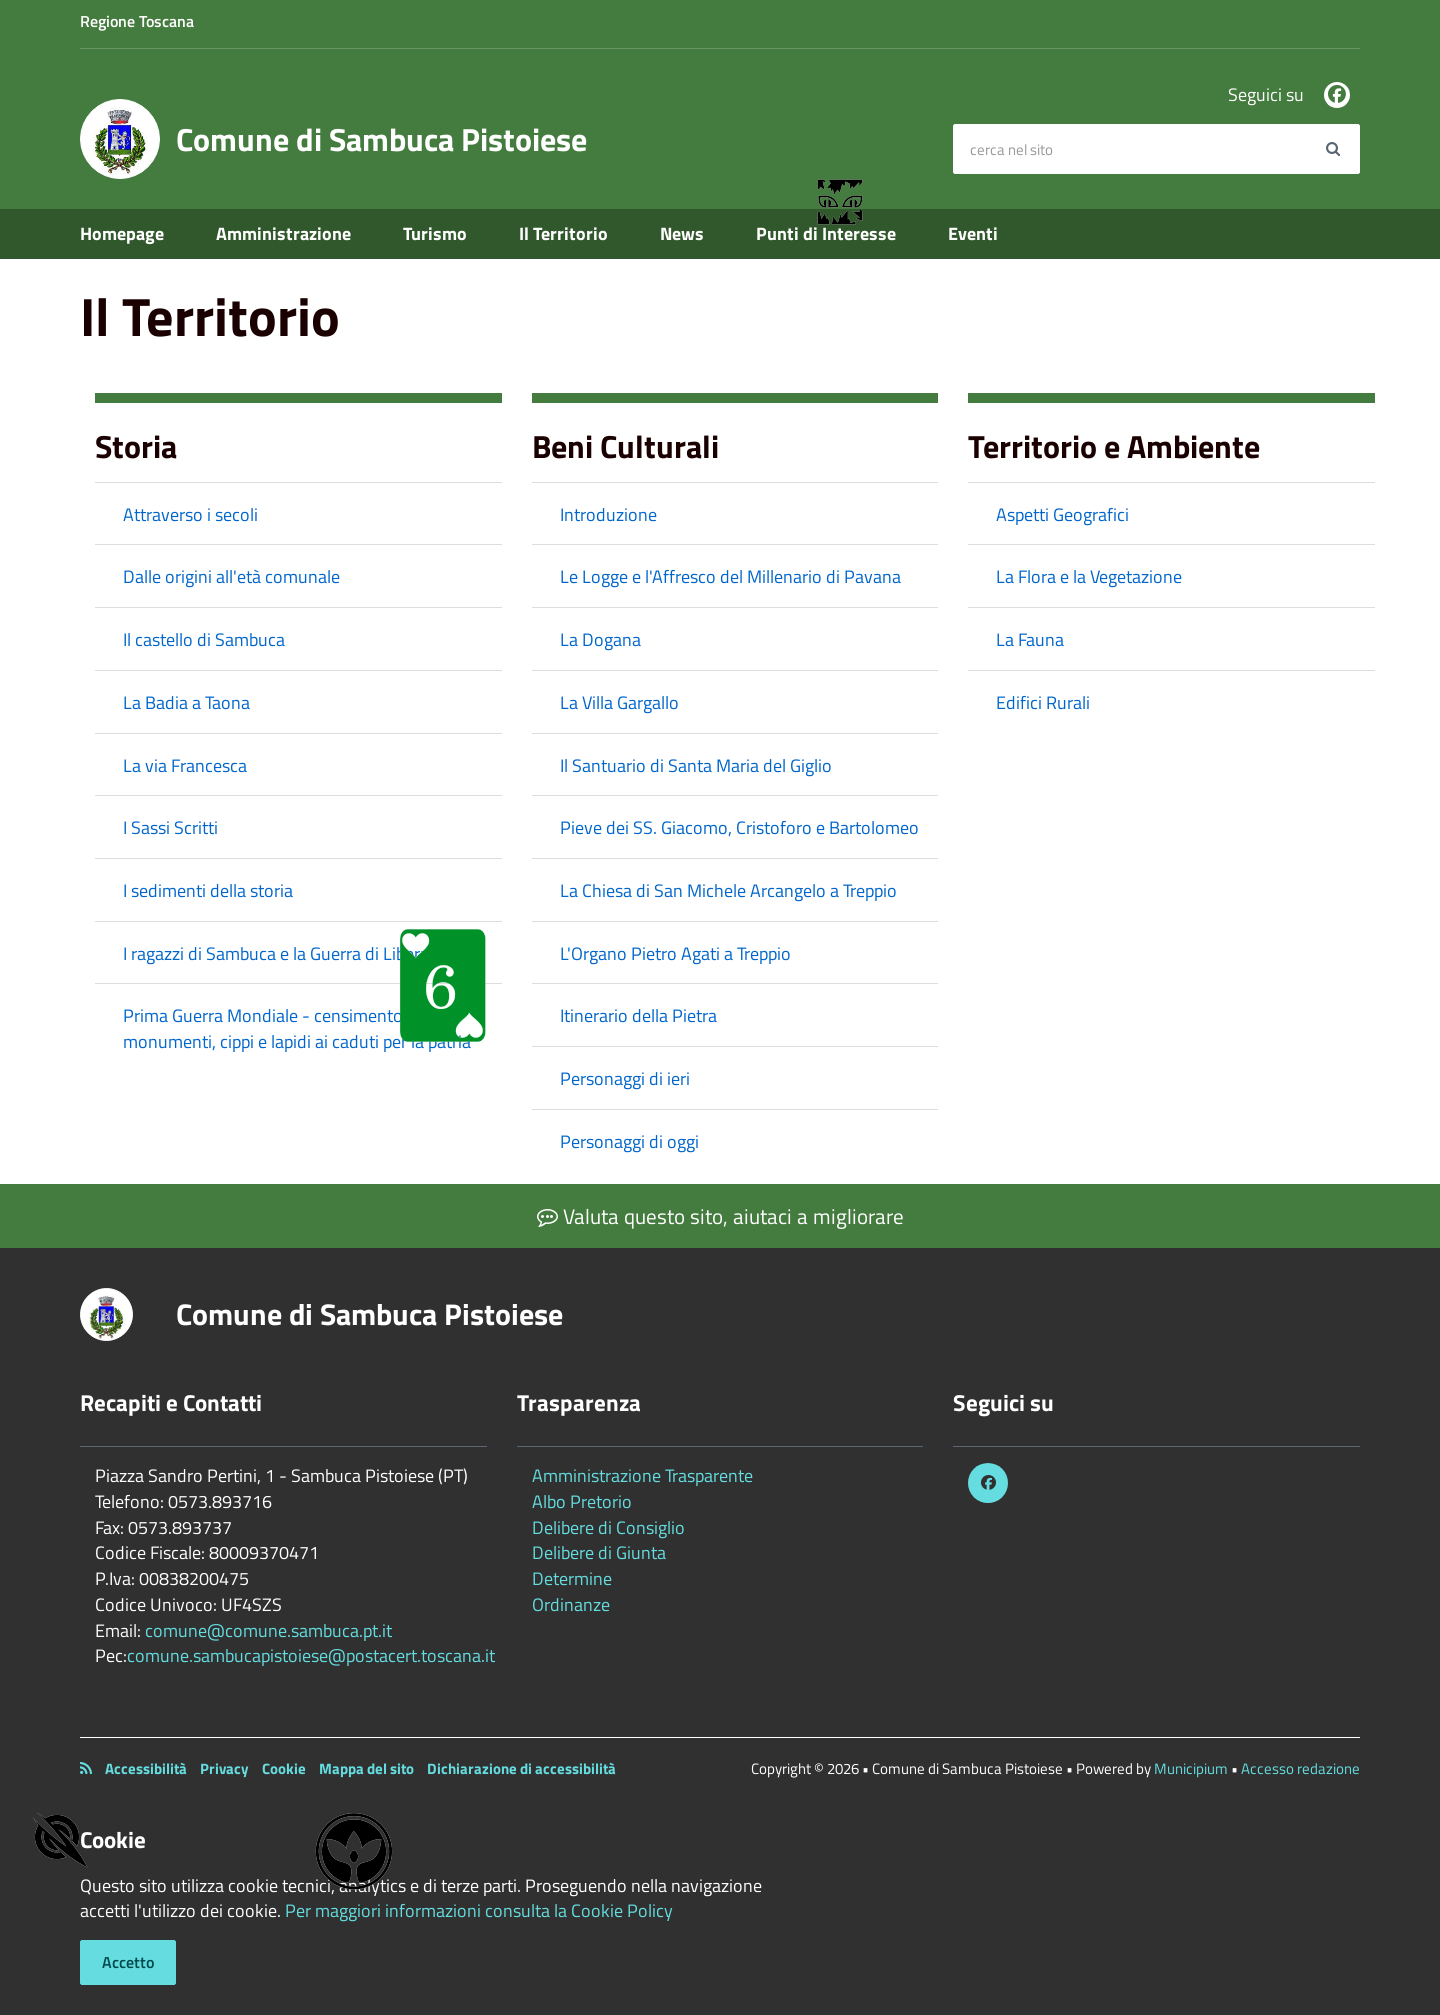  What do you see at coordinates (354, 1851) in the screenshot?
I see `indicates plant growth or gardening feature` at bounding box center [354, 1851].